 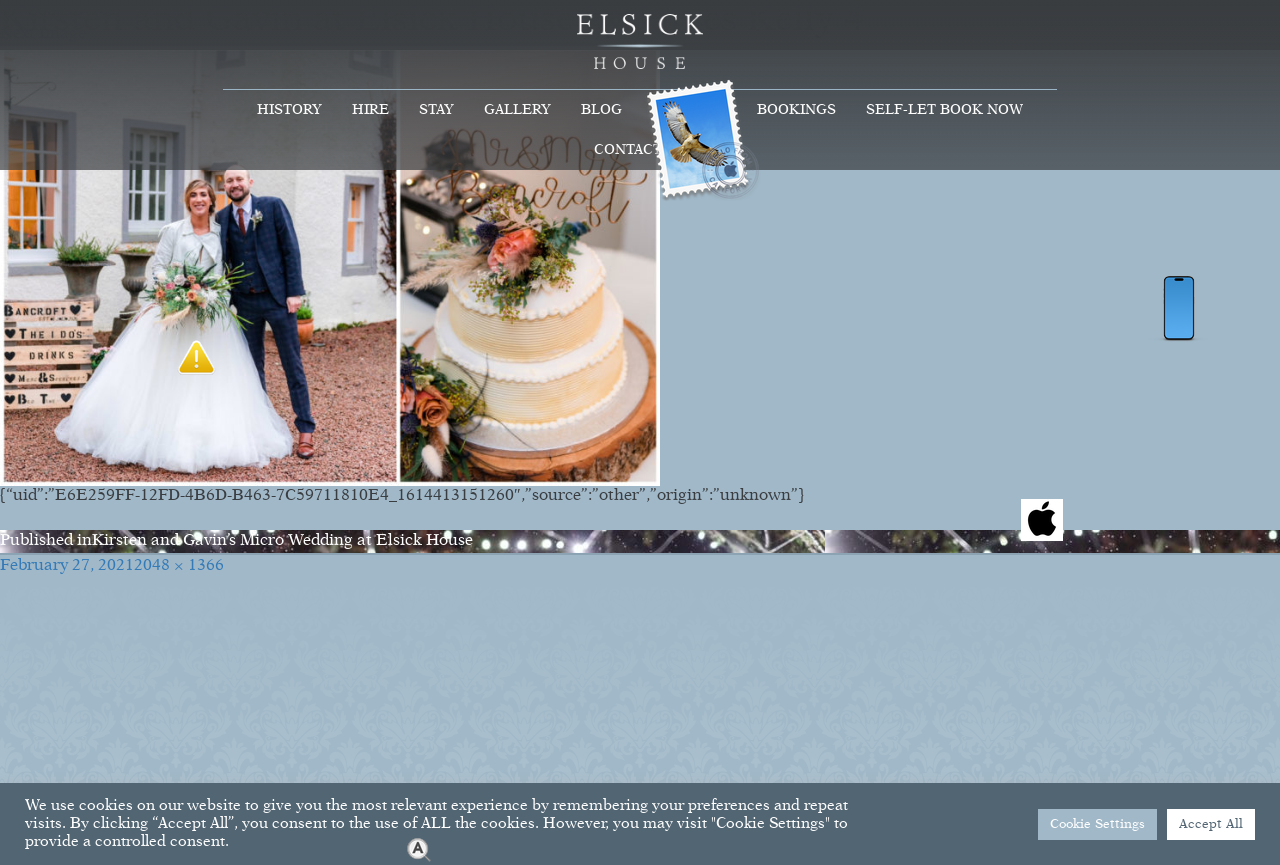 I want to click on share content via email, so click(x=698, y=139).